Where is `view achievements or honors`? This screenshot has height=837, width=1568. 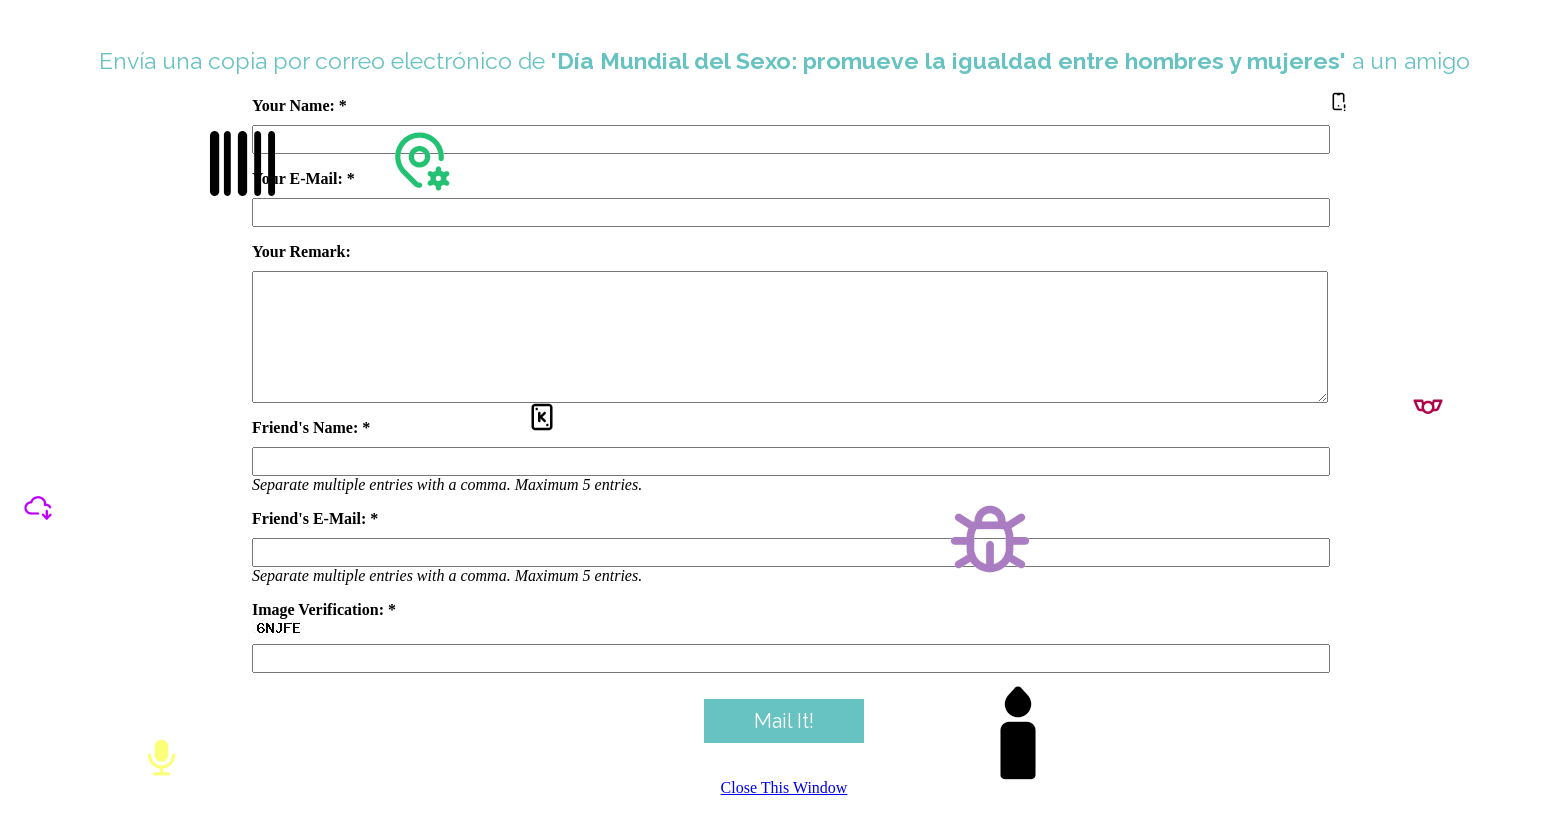 view achievements or honors is located at coordinates (1428, 406).